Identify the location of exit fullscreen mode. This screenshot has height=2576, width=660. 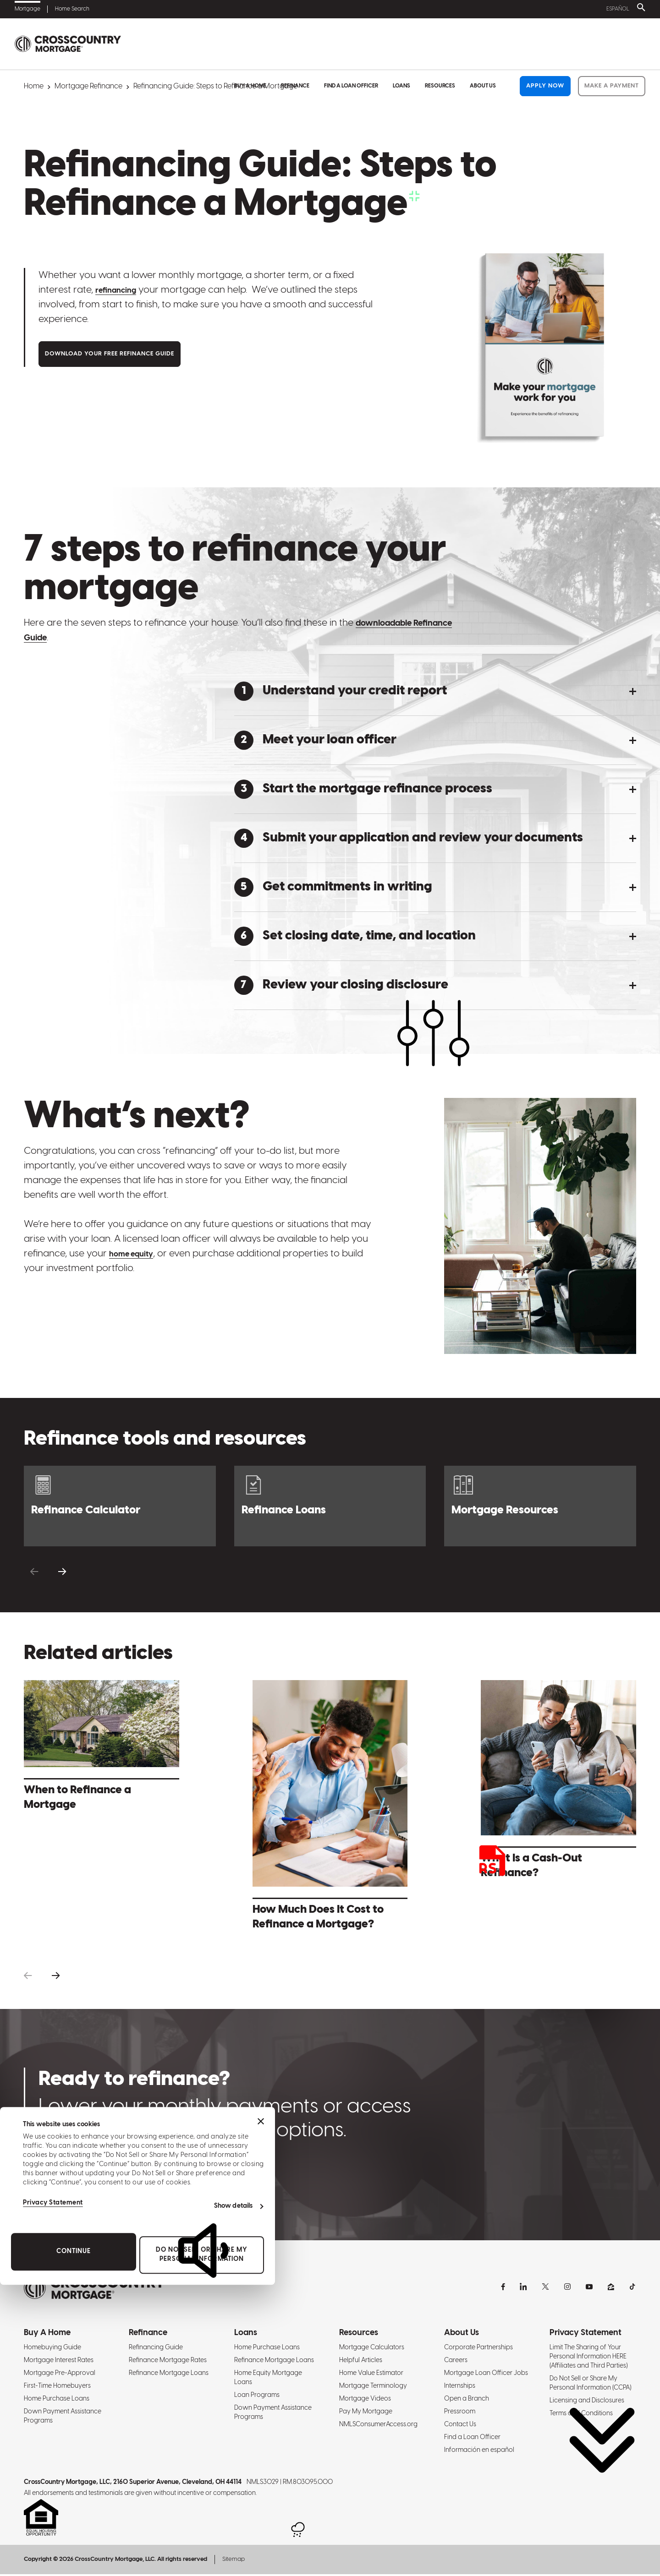
(414, 196).